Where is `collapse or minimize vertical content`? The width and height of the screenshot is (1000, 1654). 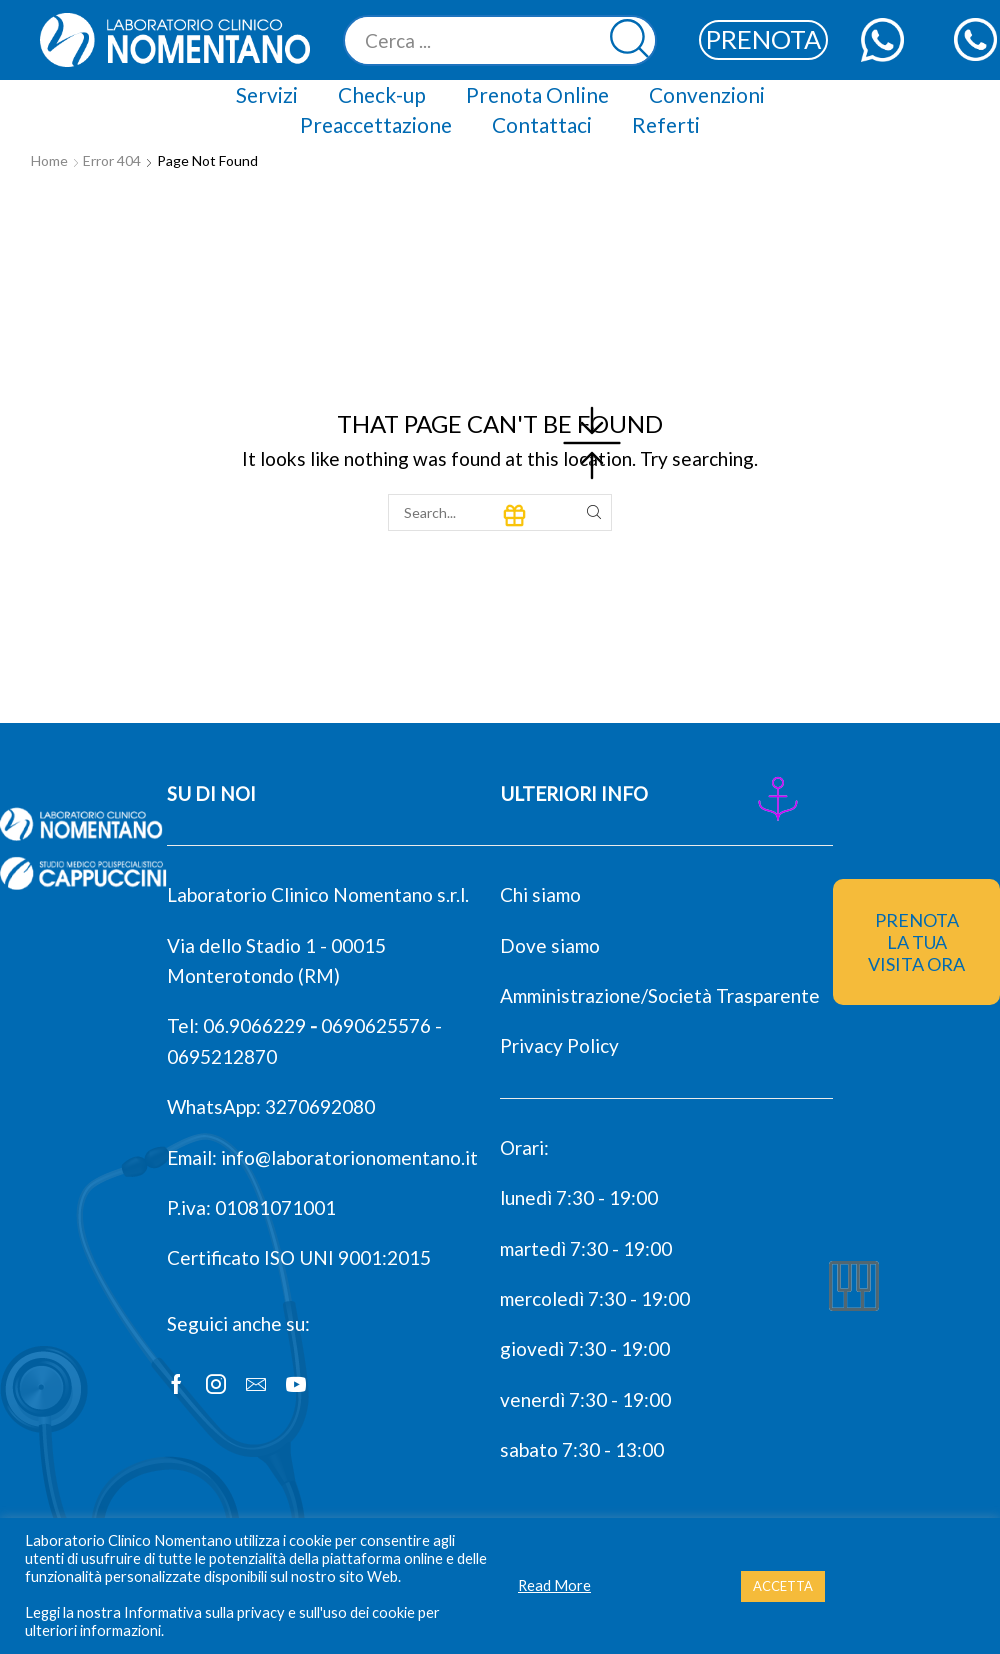 collapse or minimize vertical content is located at coordinates (592, 443).